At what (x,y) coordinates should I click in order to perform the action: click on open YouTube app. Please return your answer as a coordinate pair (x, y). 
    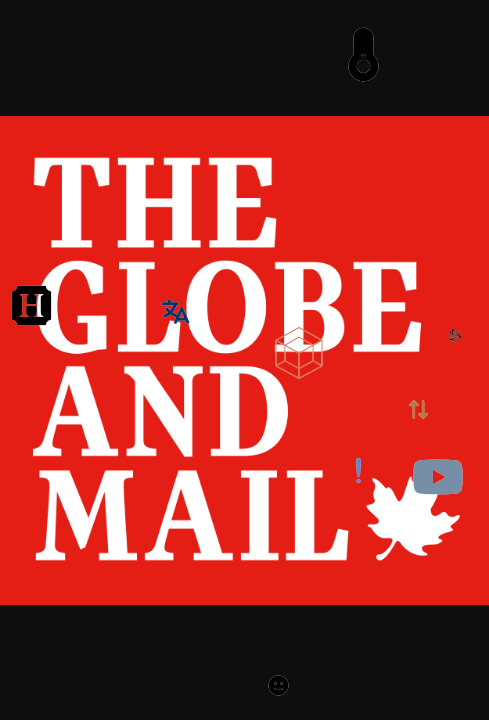
    Looking at the image, I should click on (438, 477).